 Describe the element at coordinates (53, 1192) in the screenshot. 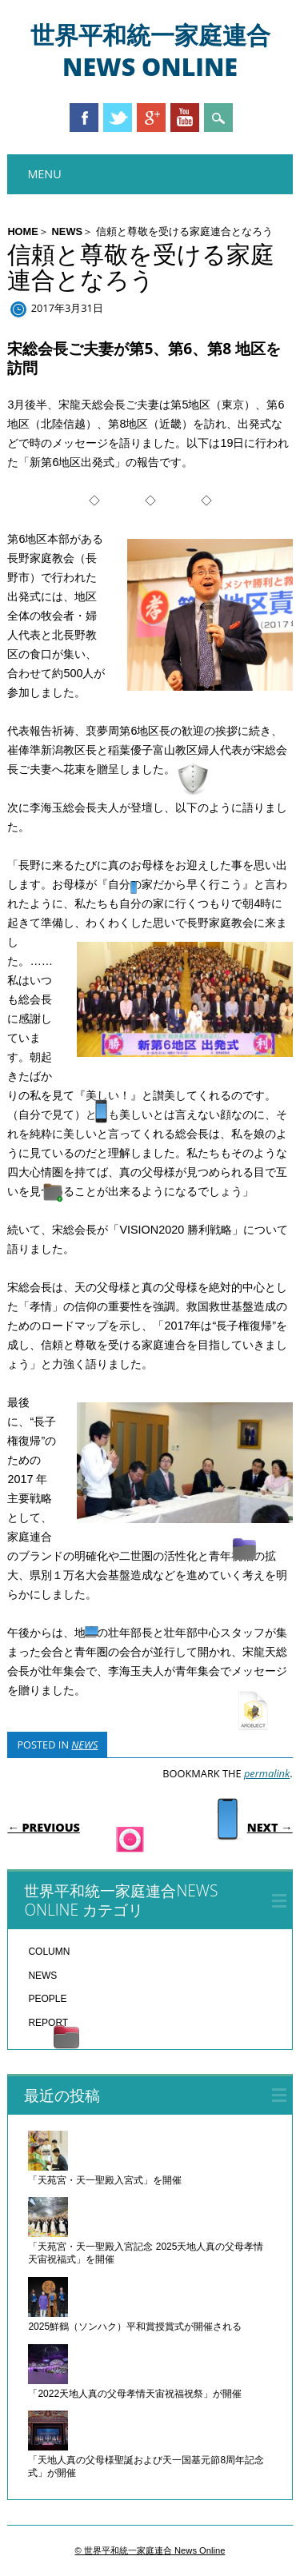

I see `create a new folder` at that location.